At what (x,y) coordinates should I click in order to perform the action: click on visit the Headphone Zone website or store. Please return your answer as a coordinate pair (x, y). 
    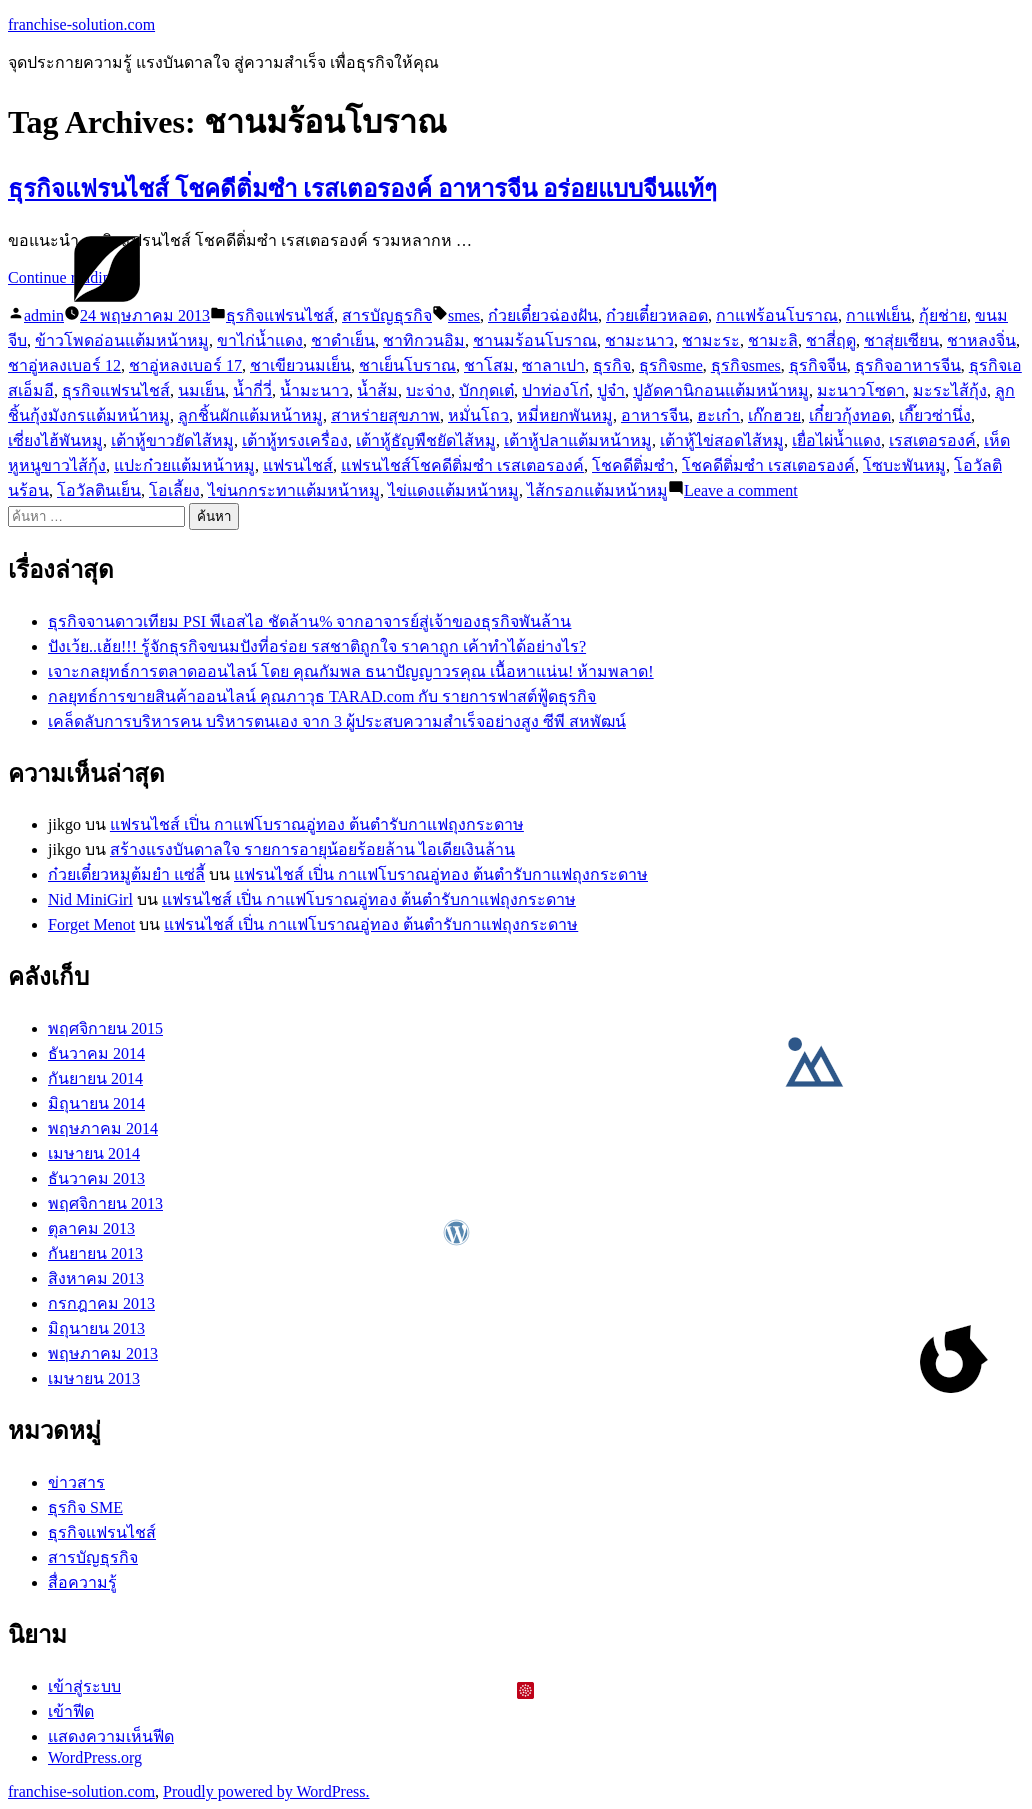
    Looking at the image, I should click on (954, 1359).